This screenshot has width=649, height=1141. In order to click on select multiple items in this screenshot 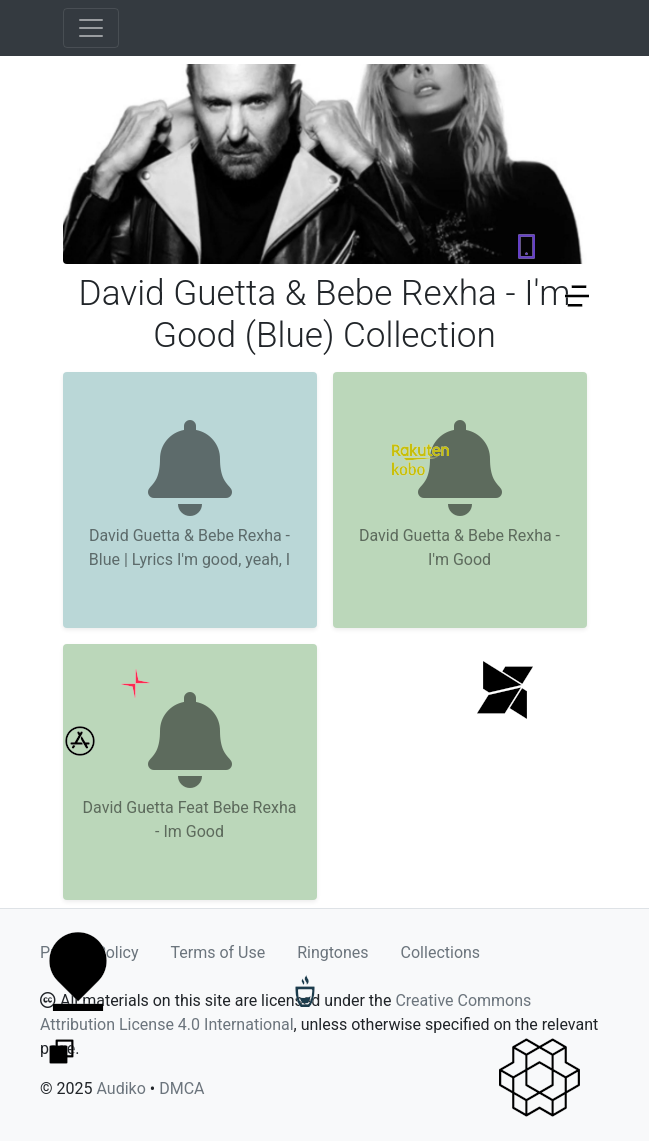, I will do `click(61, 1051)`.